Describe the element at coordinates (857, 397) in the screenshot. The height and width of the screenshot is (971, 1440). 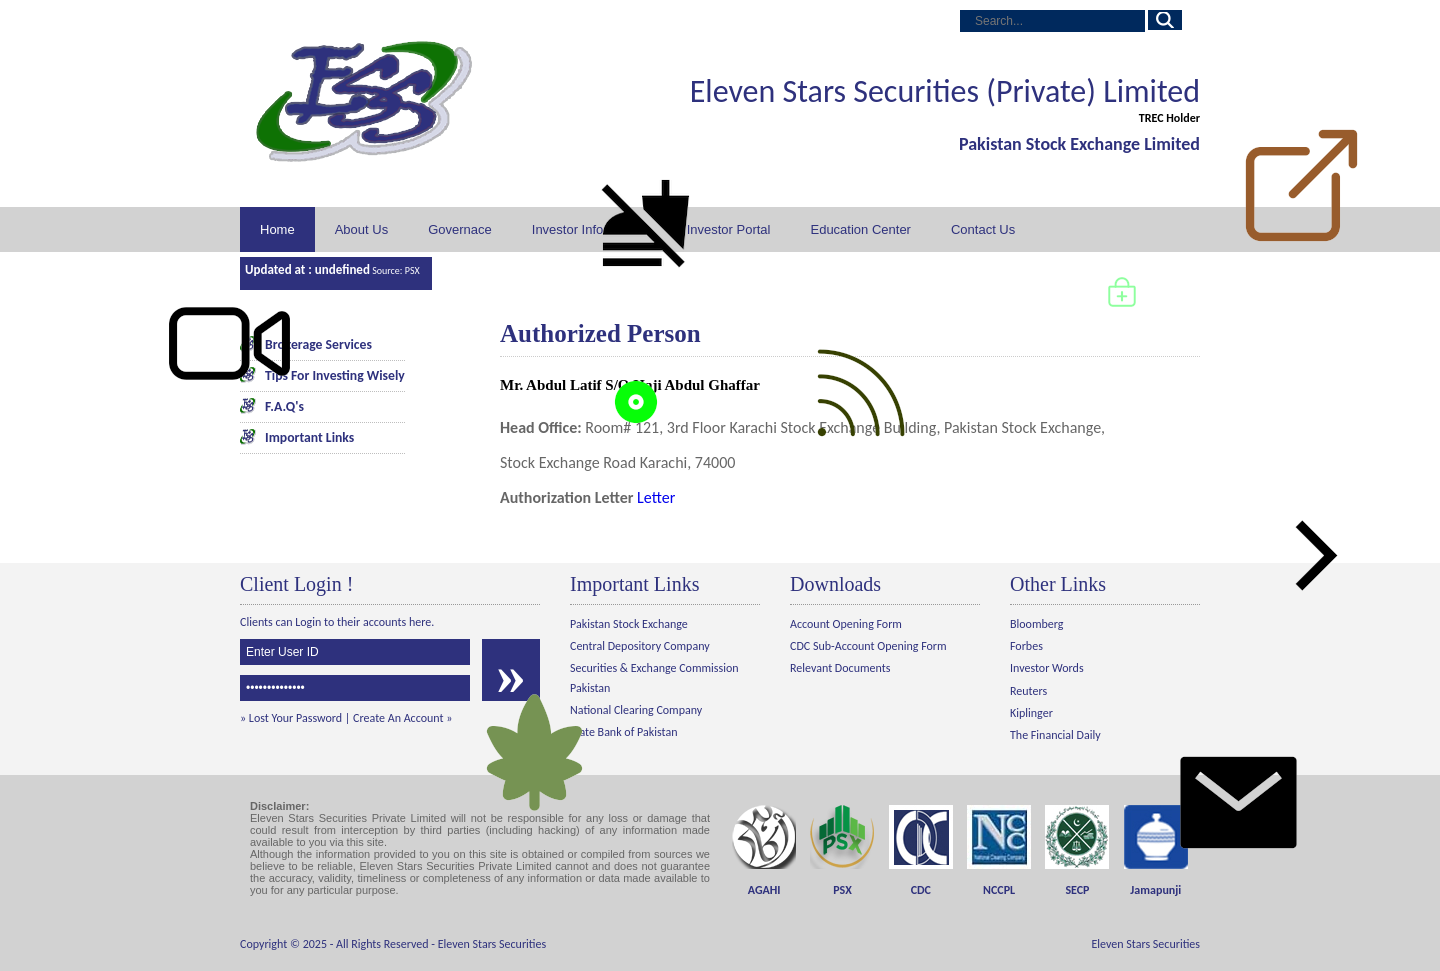
I see `subscribe to RSS feed` at that location.